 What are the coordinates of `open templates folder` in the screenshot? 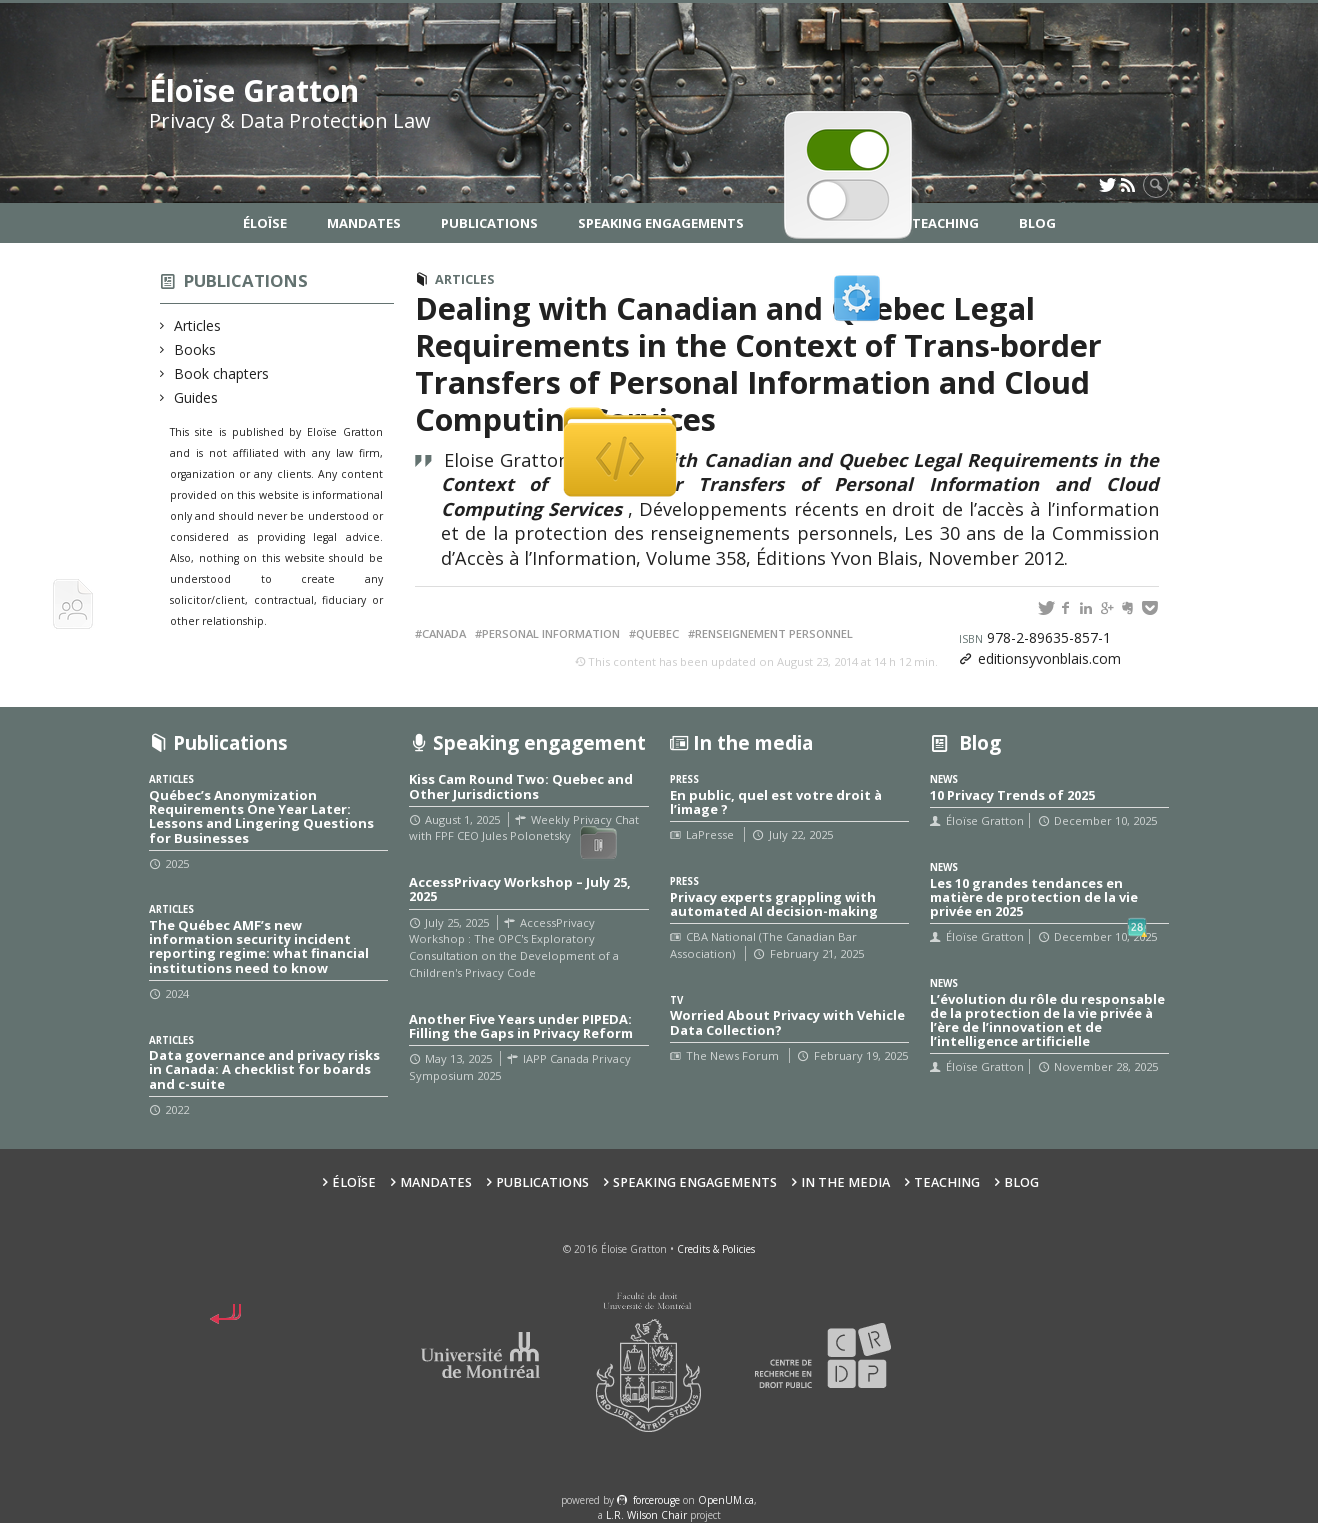 It's located at (598, 842).